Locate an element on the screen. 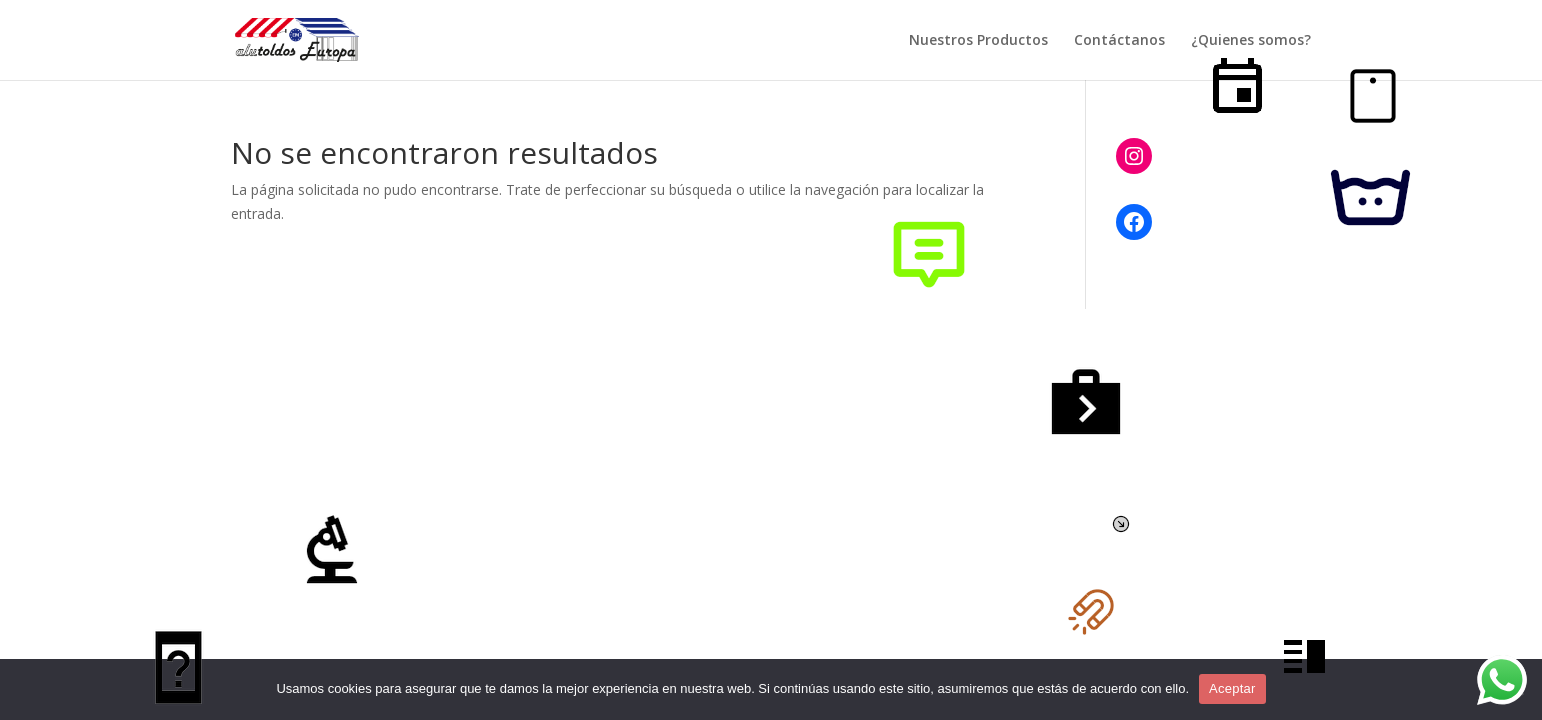  snooze or defer task to next week is located at coordinates (1086, 400).